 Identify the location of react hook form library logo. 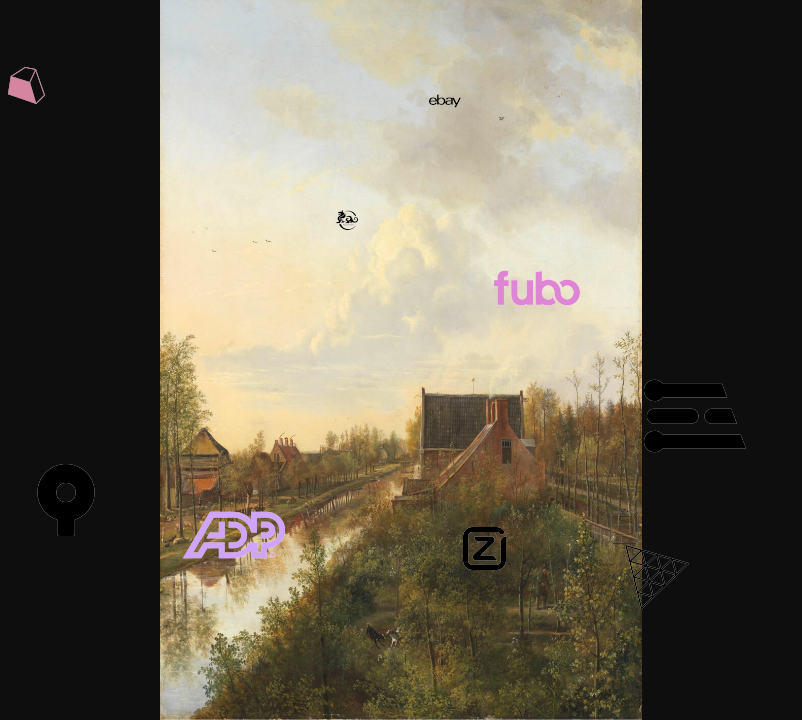
(624, 526).